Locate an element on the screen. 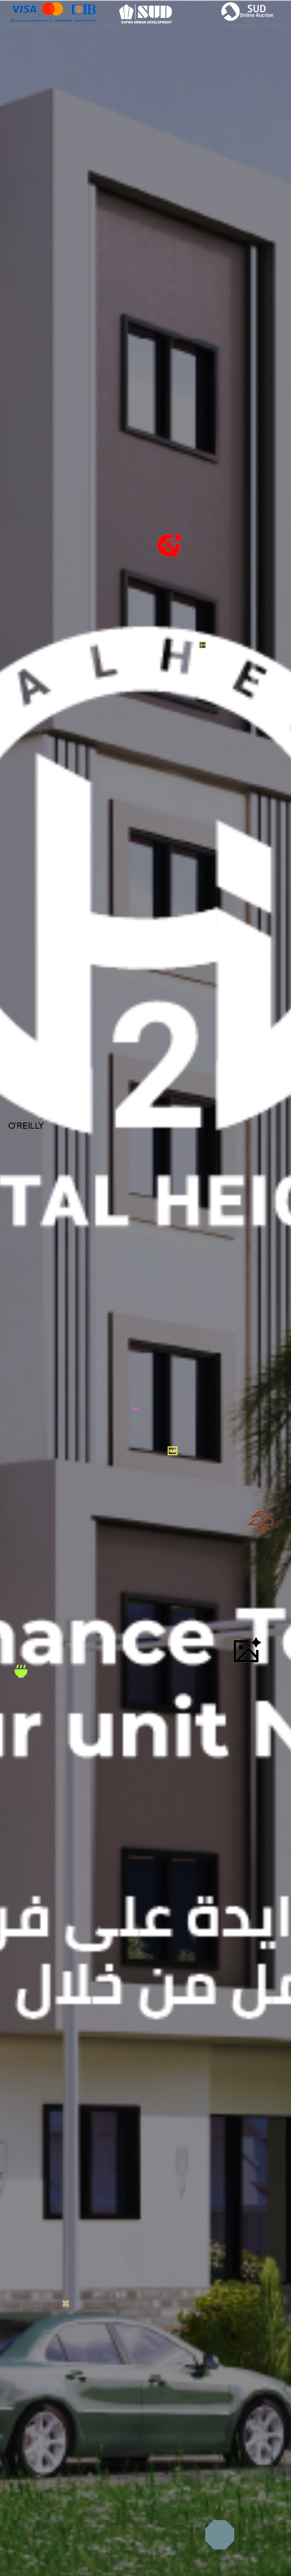 The height and width of the screenshot is (2576, 291). generate or enhance an image using AI is located at coordinates (246, 1651).